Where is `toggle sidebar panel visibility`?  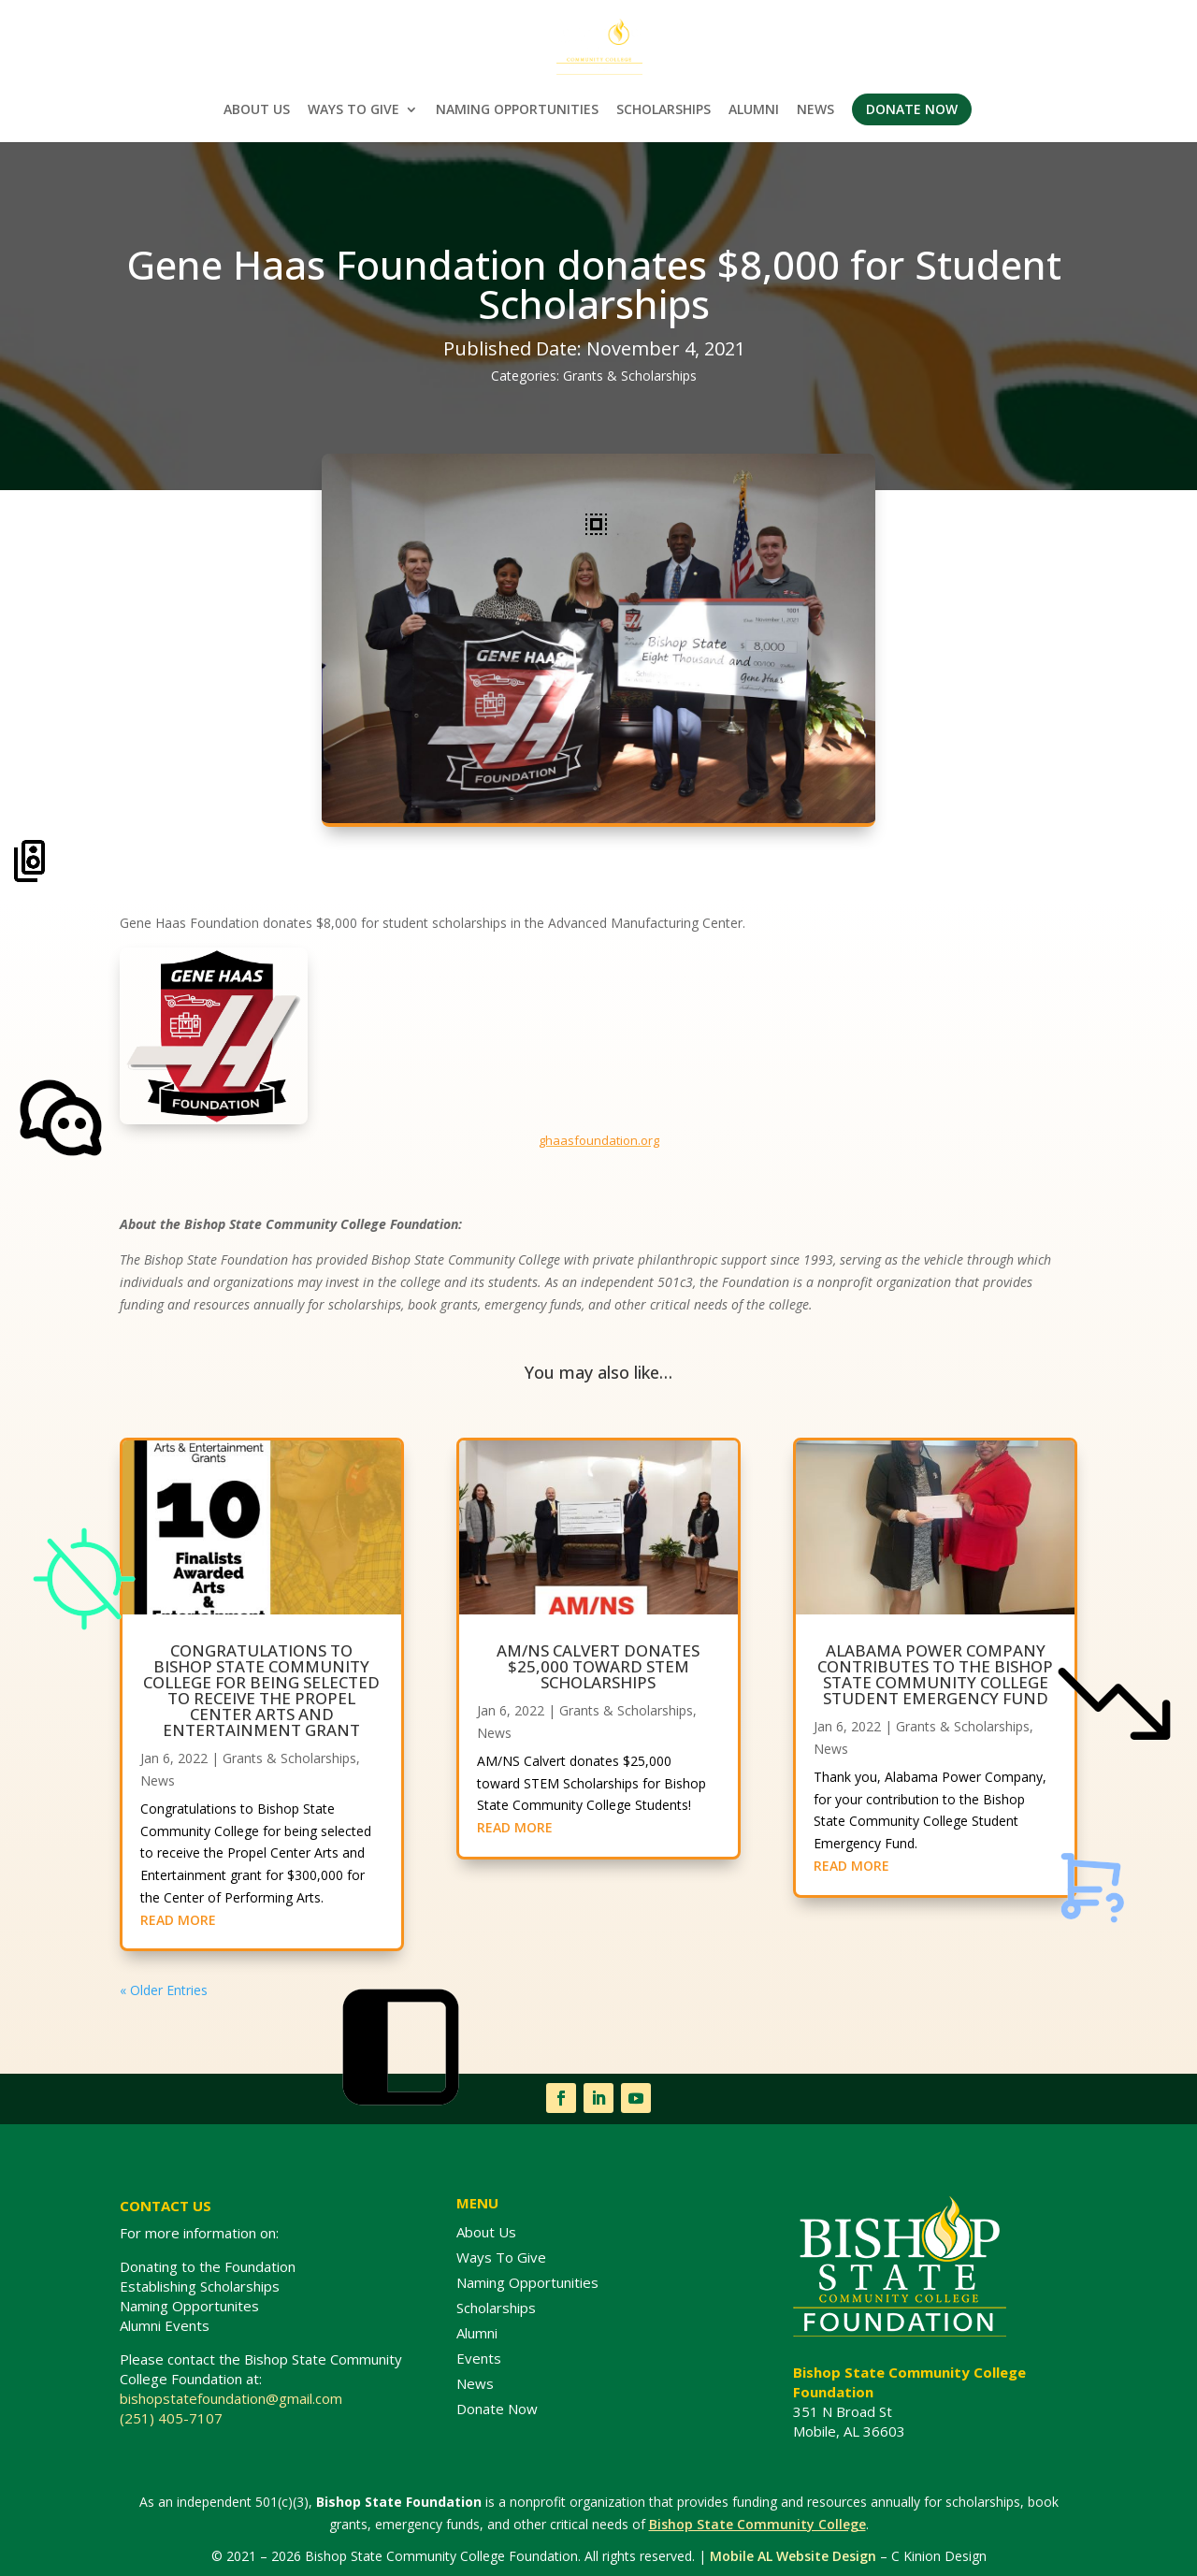
toggle sidebar panel visibility is located at coordinates (400, 2047).